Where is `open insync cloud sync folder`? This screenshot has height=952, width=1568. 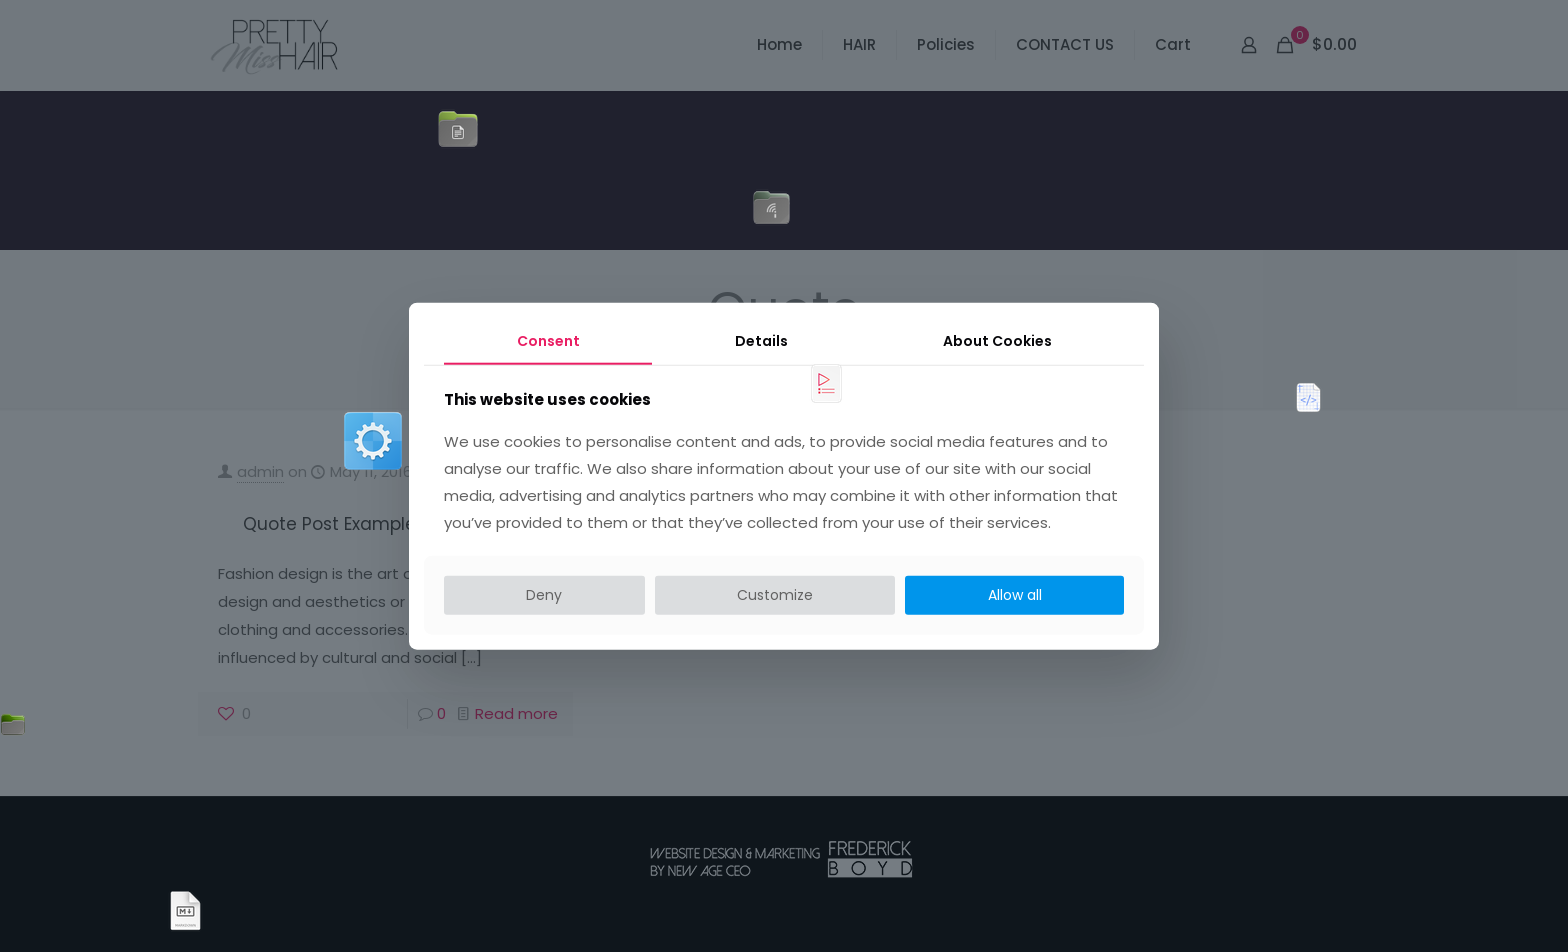
open insync cloud sync folder is located at coordinates (771, 207).